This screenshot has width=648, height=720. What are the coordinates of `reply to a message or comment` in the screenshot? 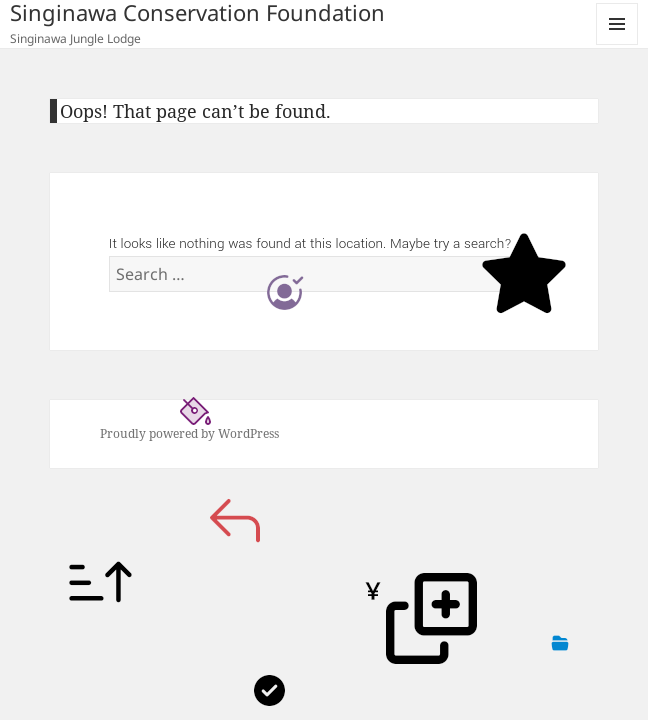 It's located at (234, 521).